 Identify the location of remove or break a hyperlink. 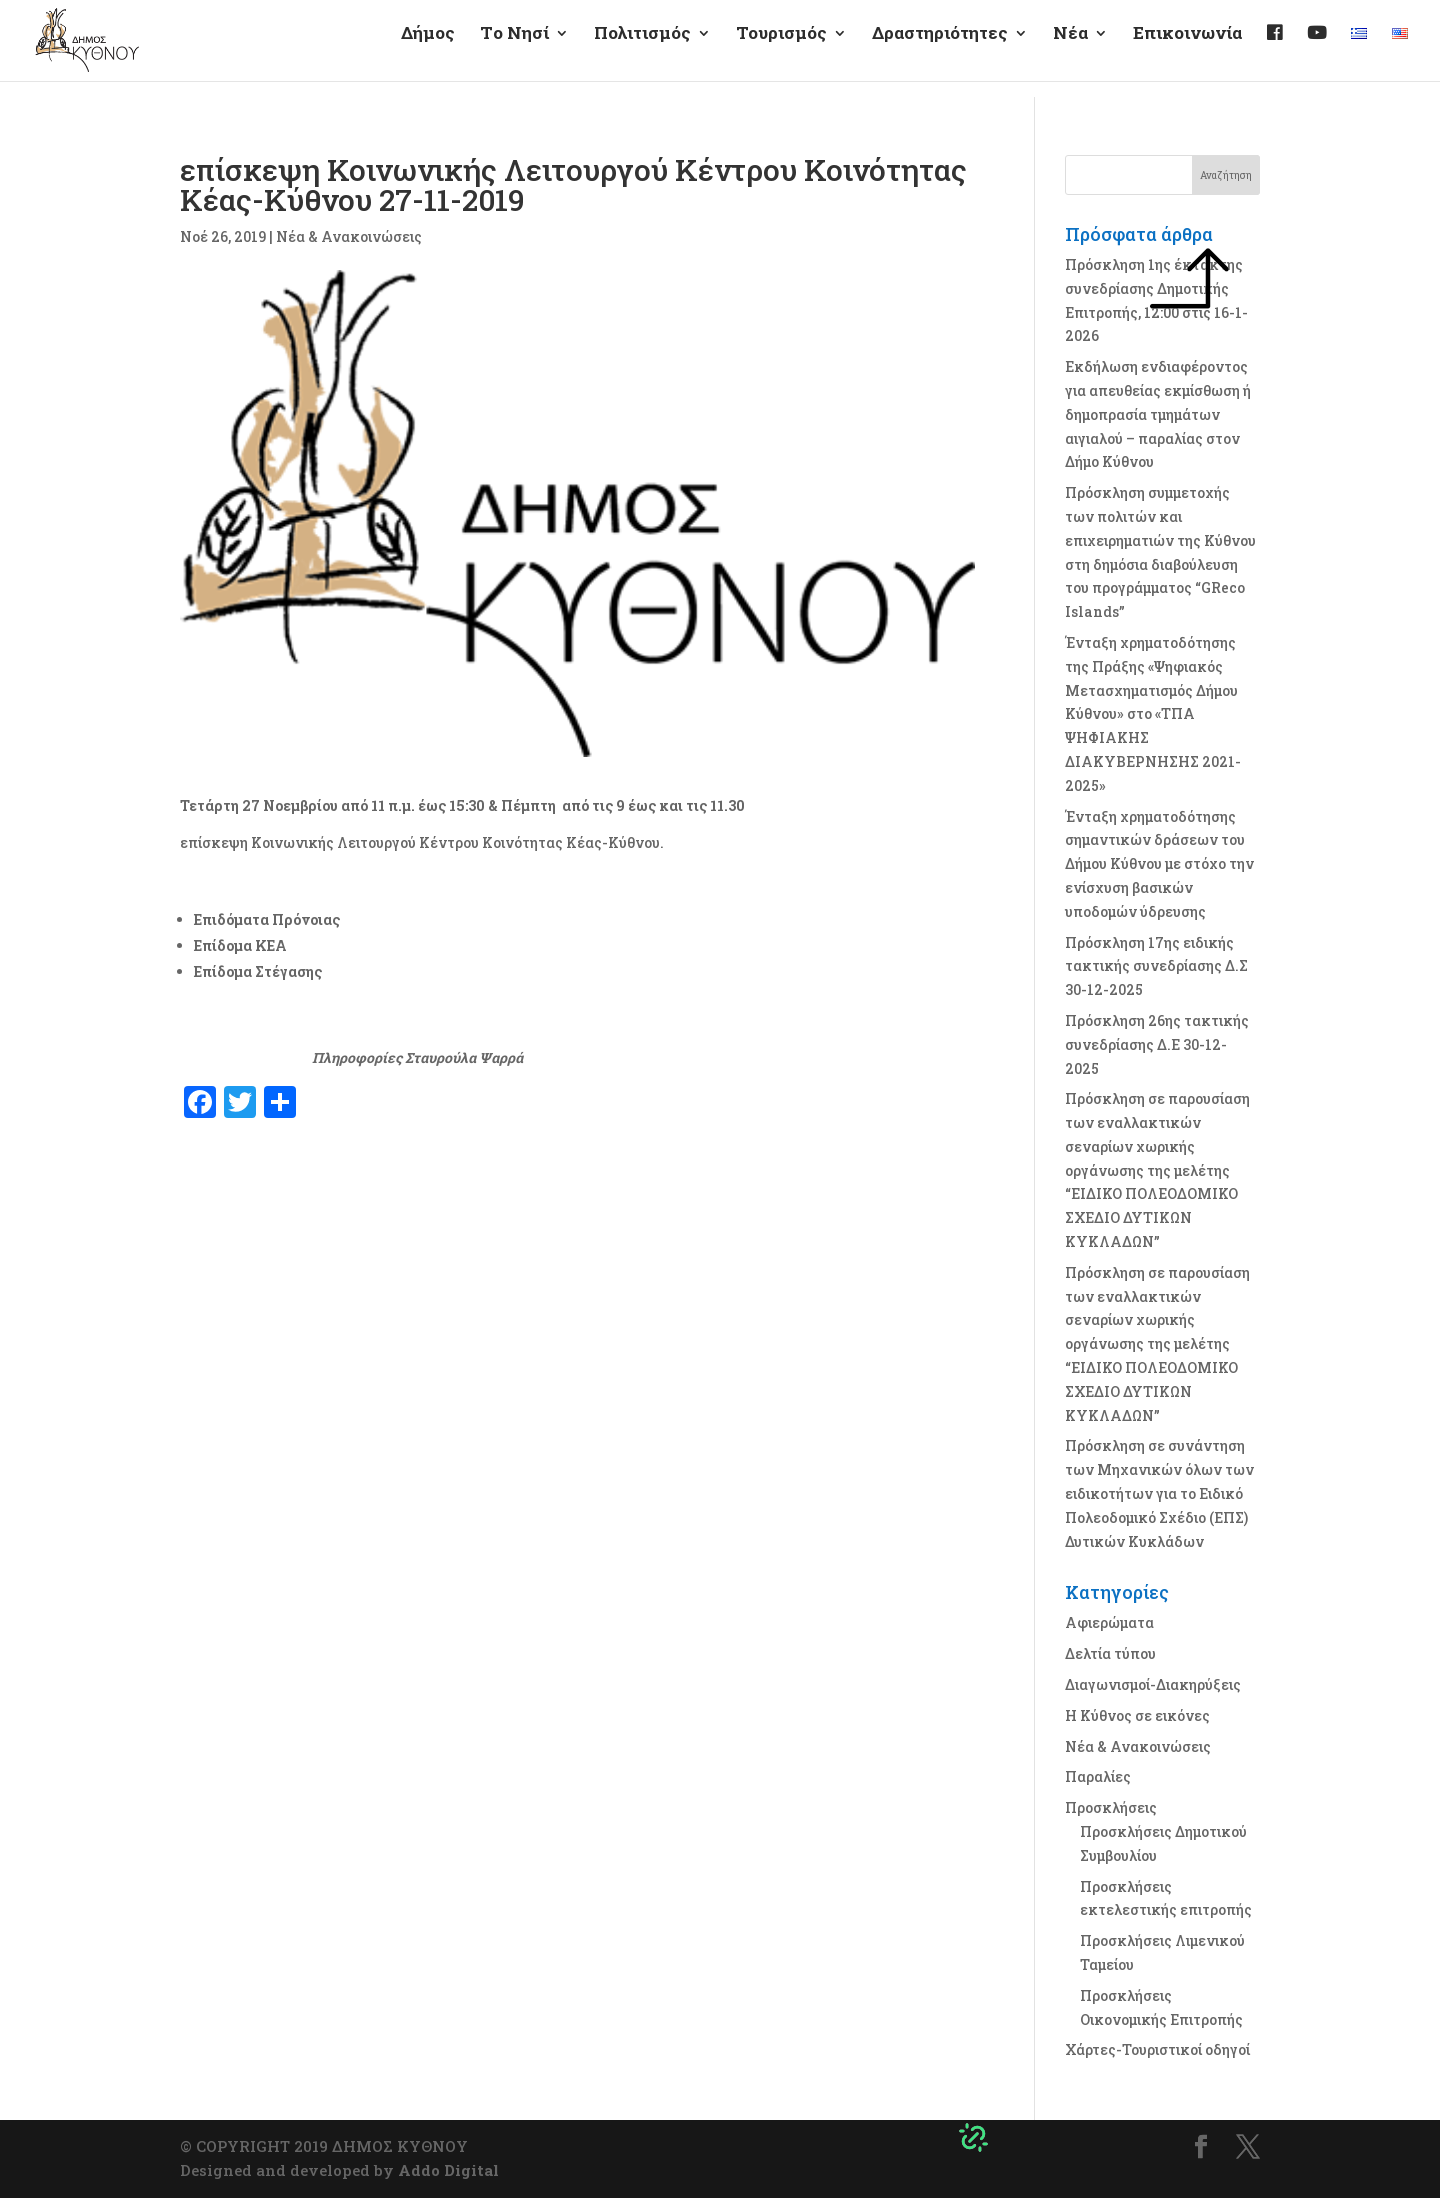
(973, 2137).